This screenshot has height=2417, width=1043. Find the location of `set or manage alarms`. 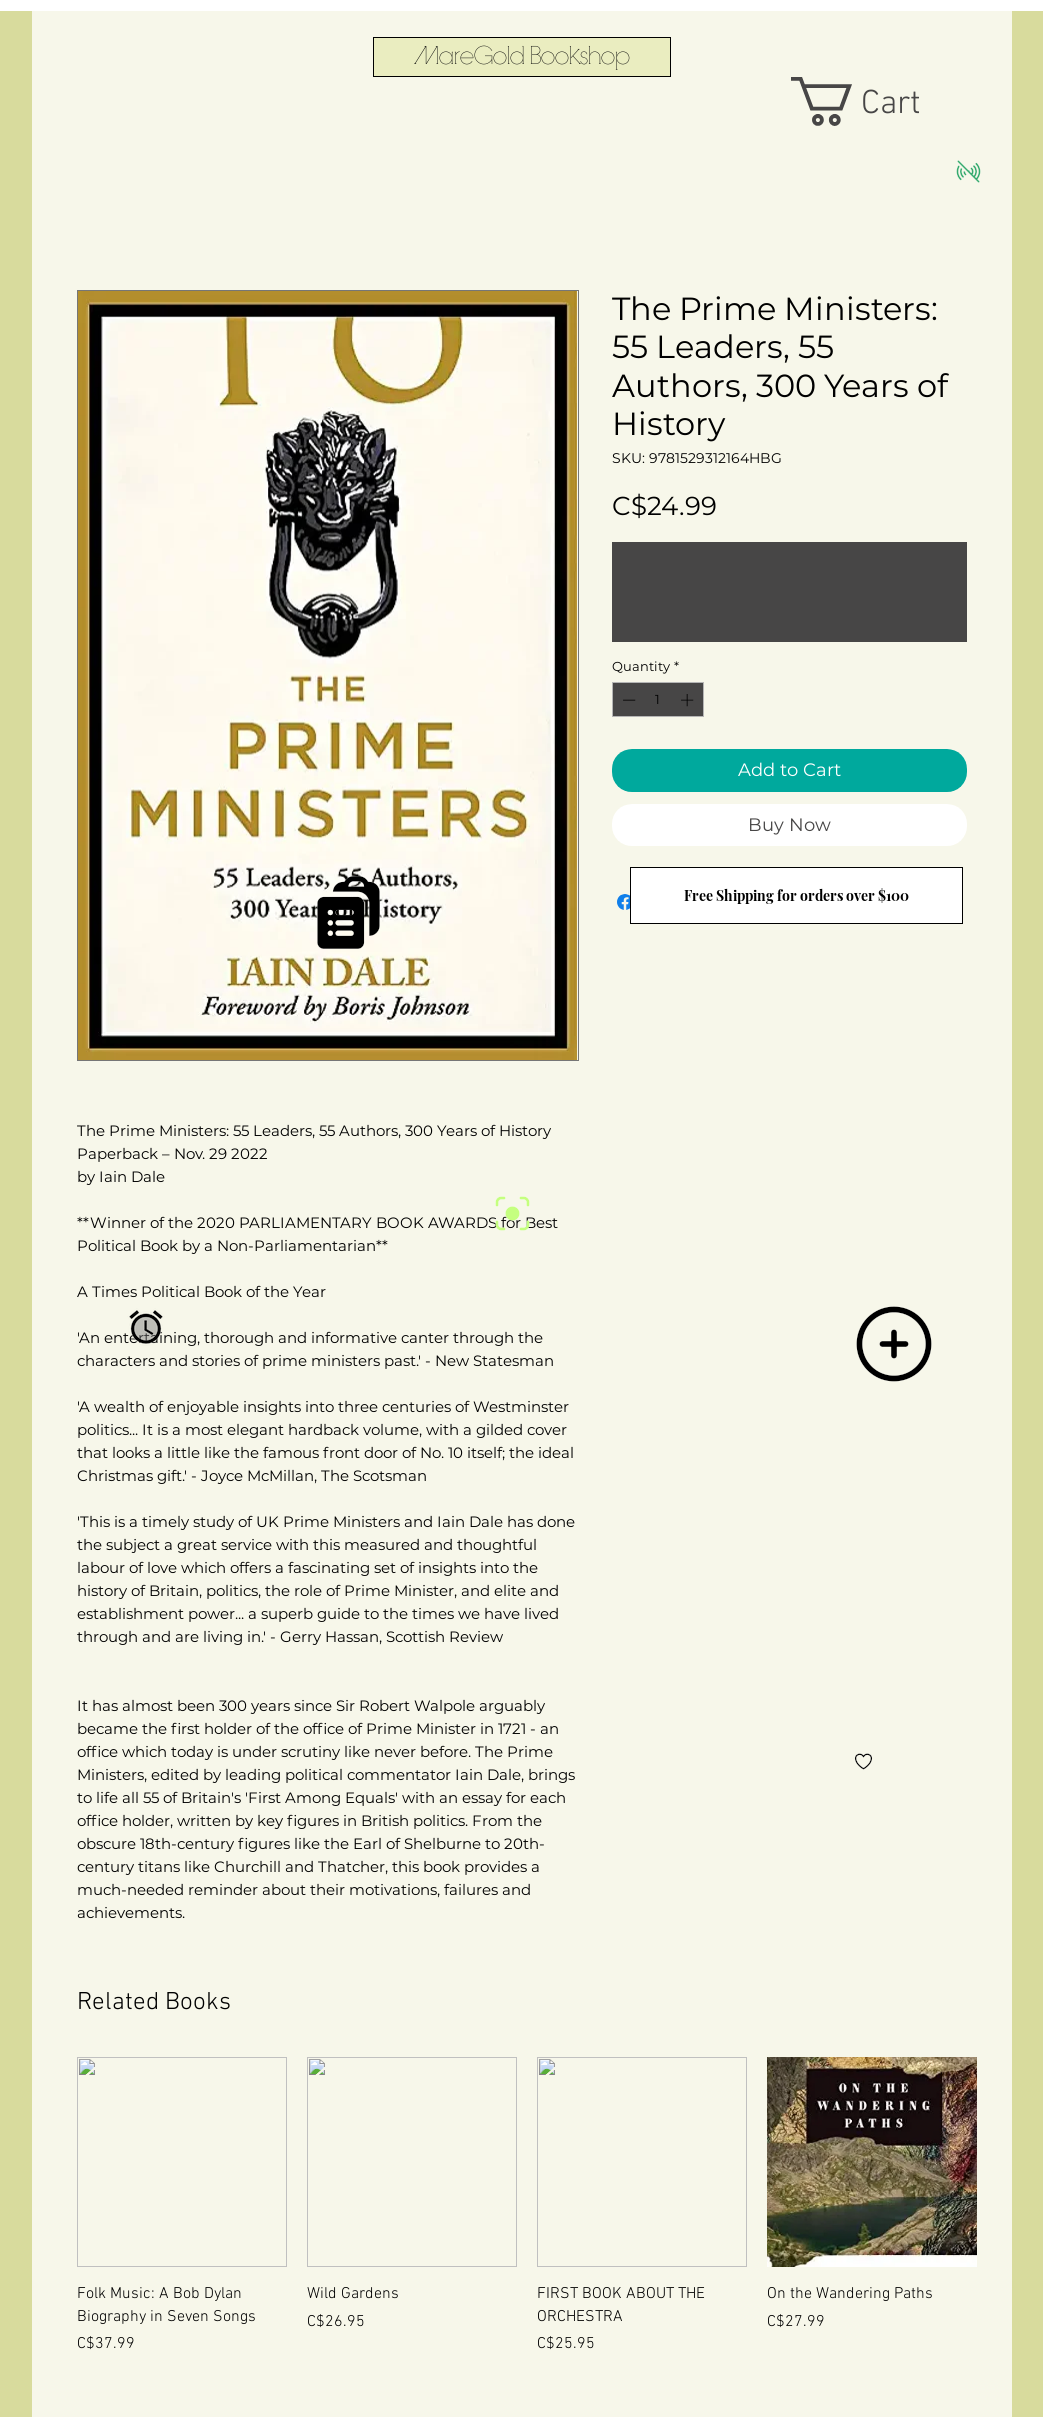

set or manage alarms is located at coordinates (146, 1327).